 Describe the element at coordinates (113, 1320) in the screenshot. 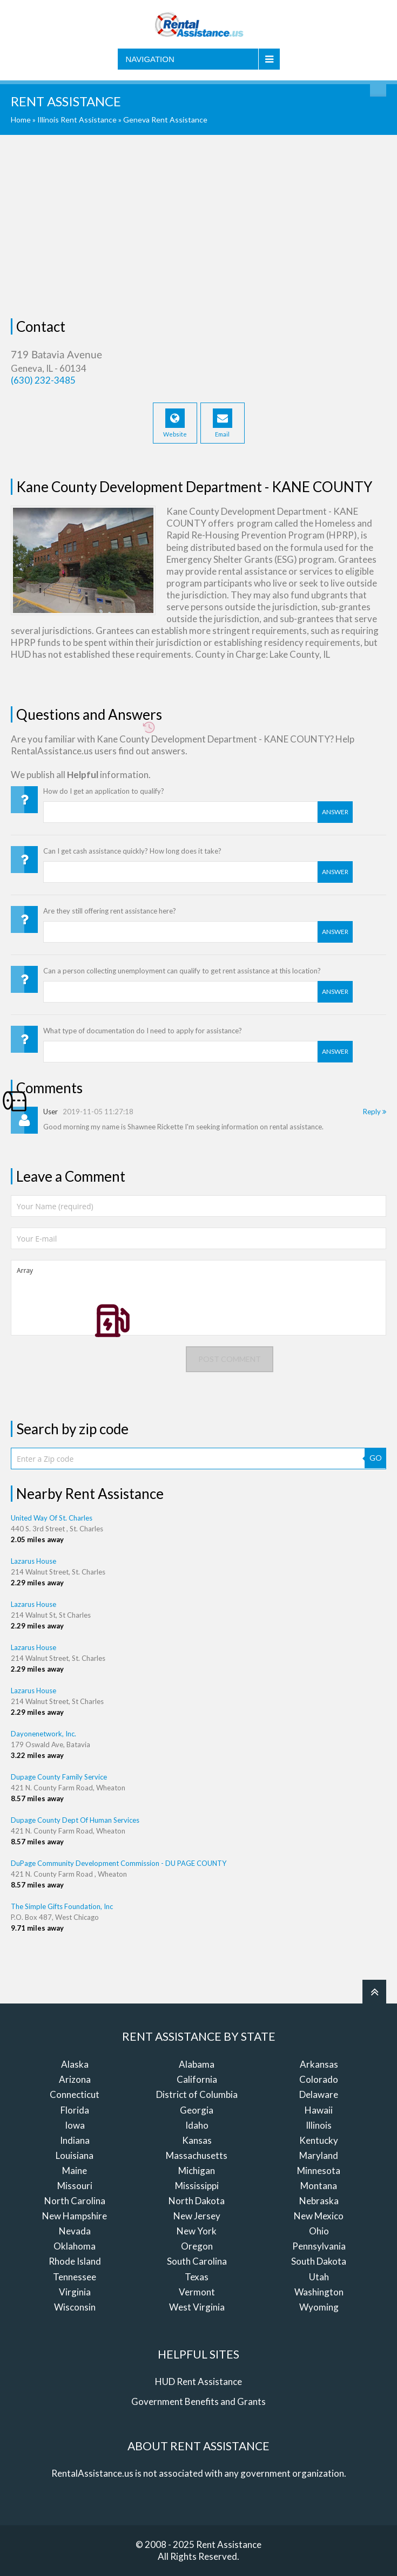

I see `find nearby electric vehicle charging stations` at that location.